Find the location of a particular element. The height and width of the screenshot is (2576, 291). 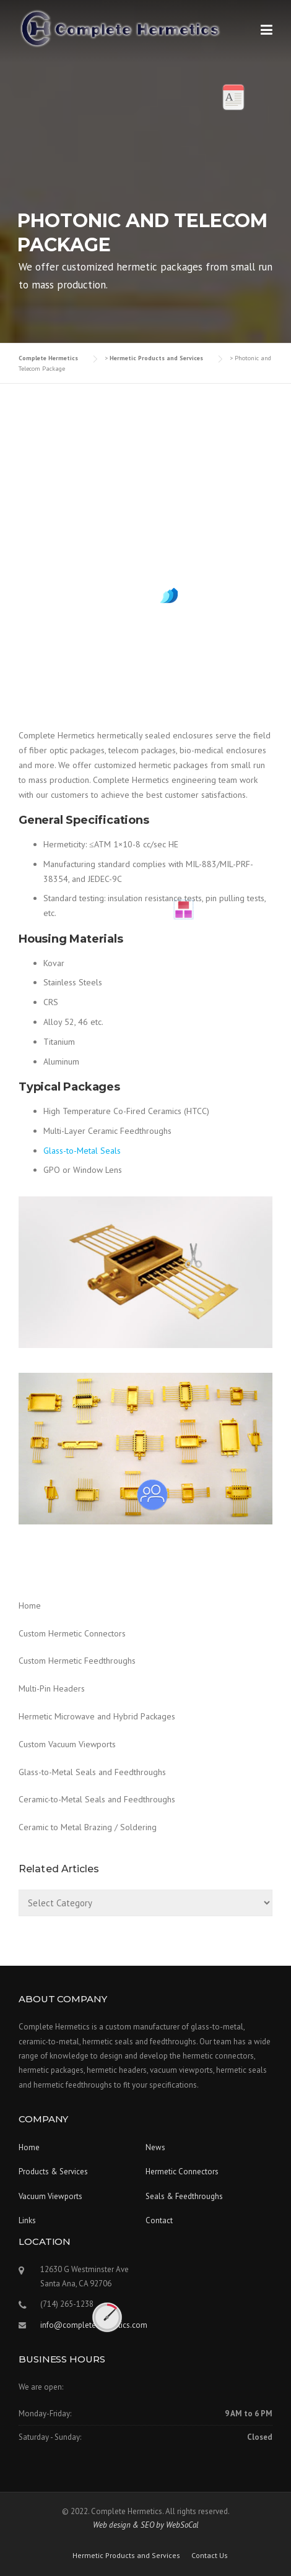

select all items in the current view is located at coordinates (183, 909).